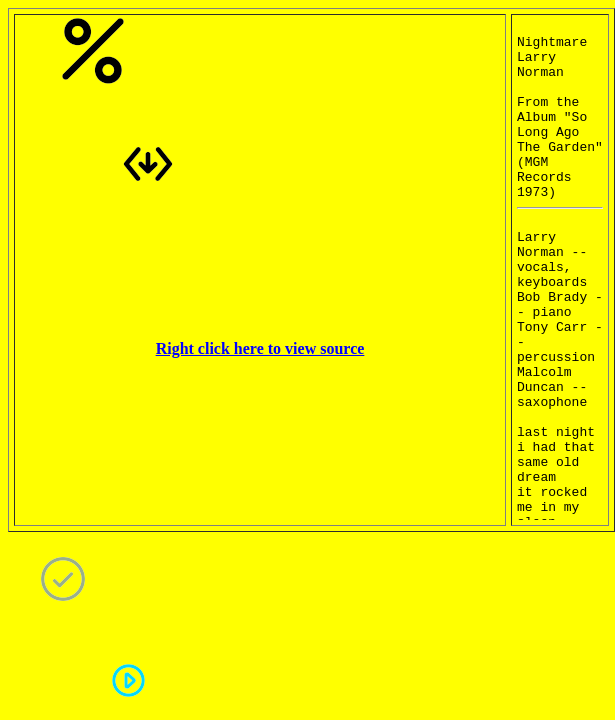 This screenshot has width=615, height=720. I want to click on play media or video content, so click(128, 680).